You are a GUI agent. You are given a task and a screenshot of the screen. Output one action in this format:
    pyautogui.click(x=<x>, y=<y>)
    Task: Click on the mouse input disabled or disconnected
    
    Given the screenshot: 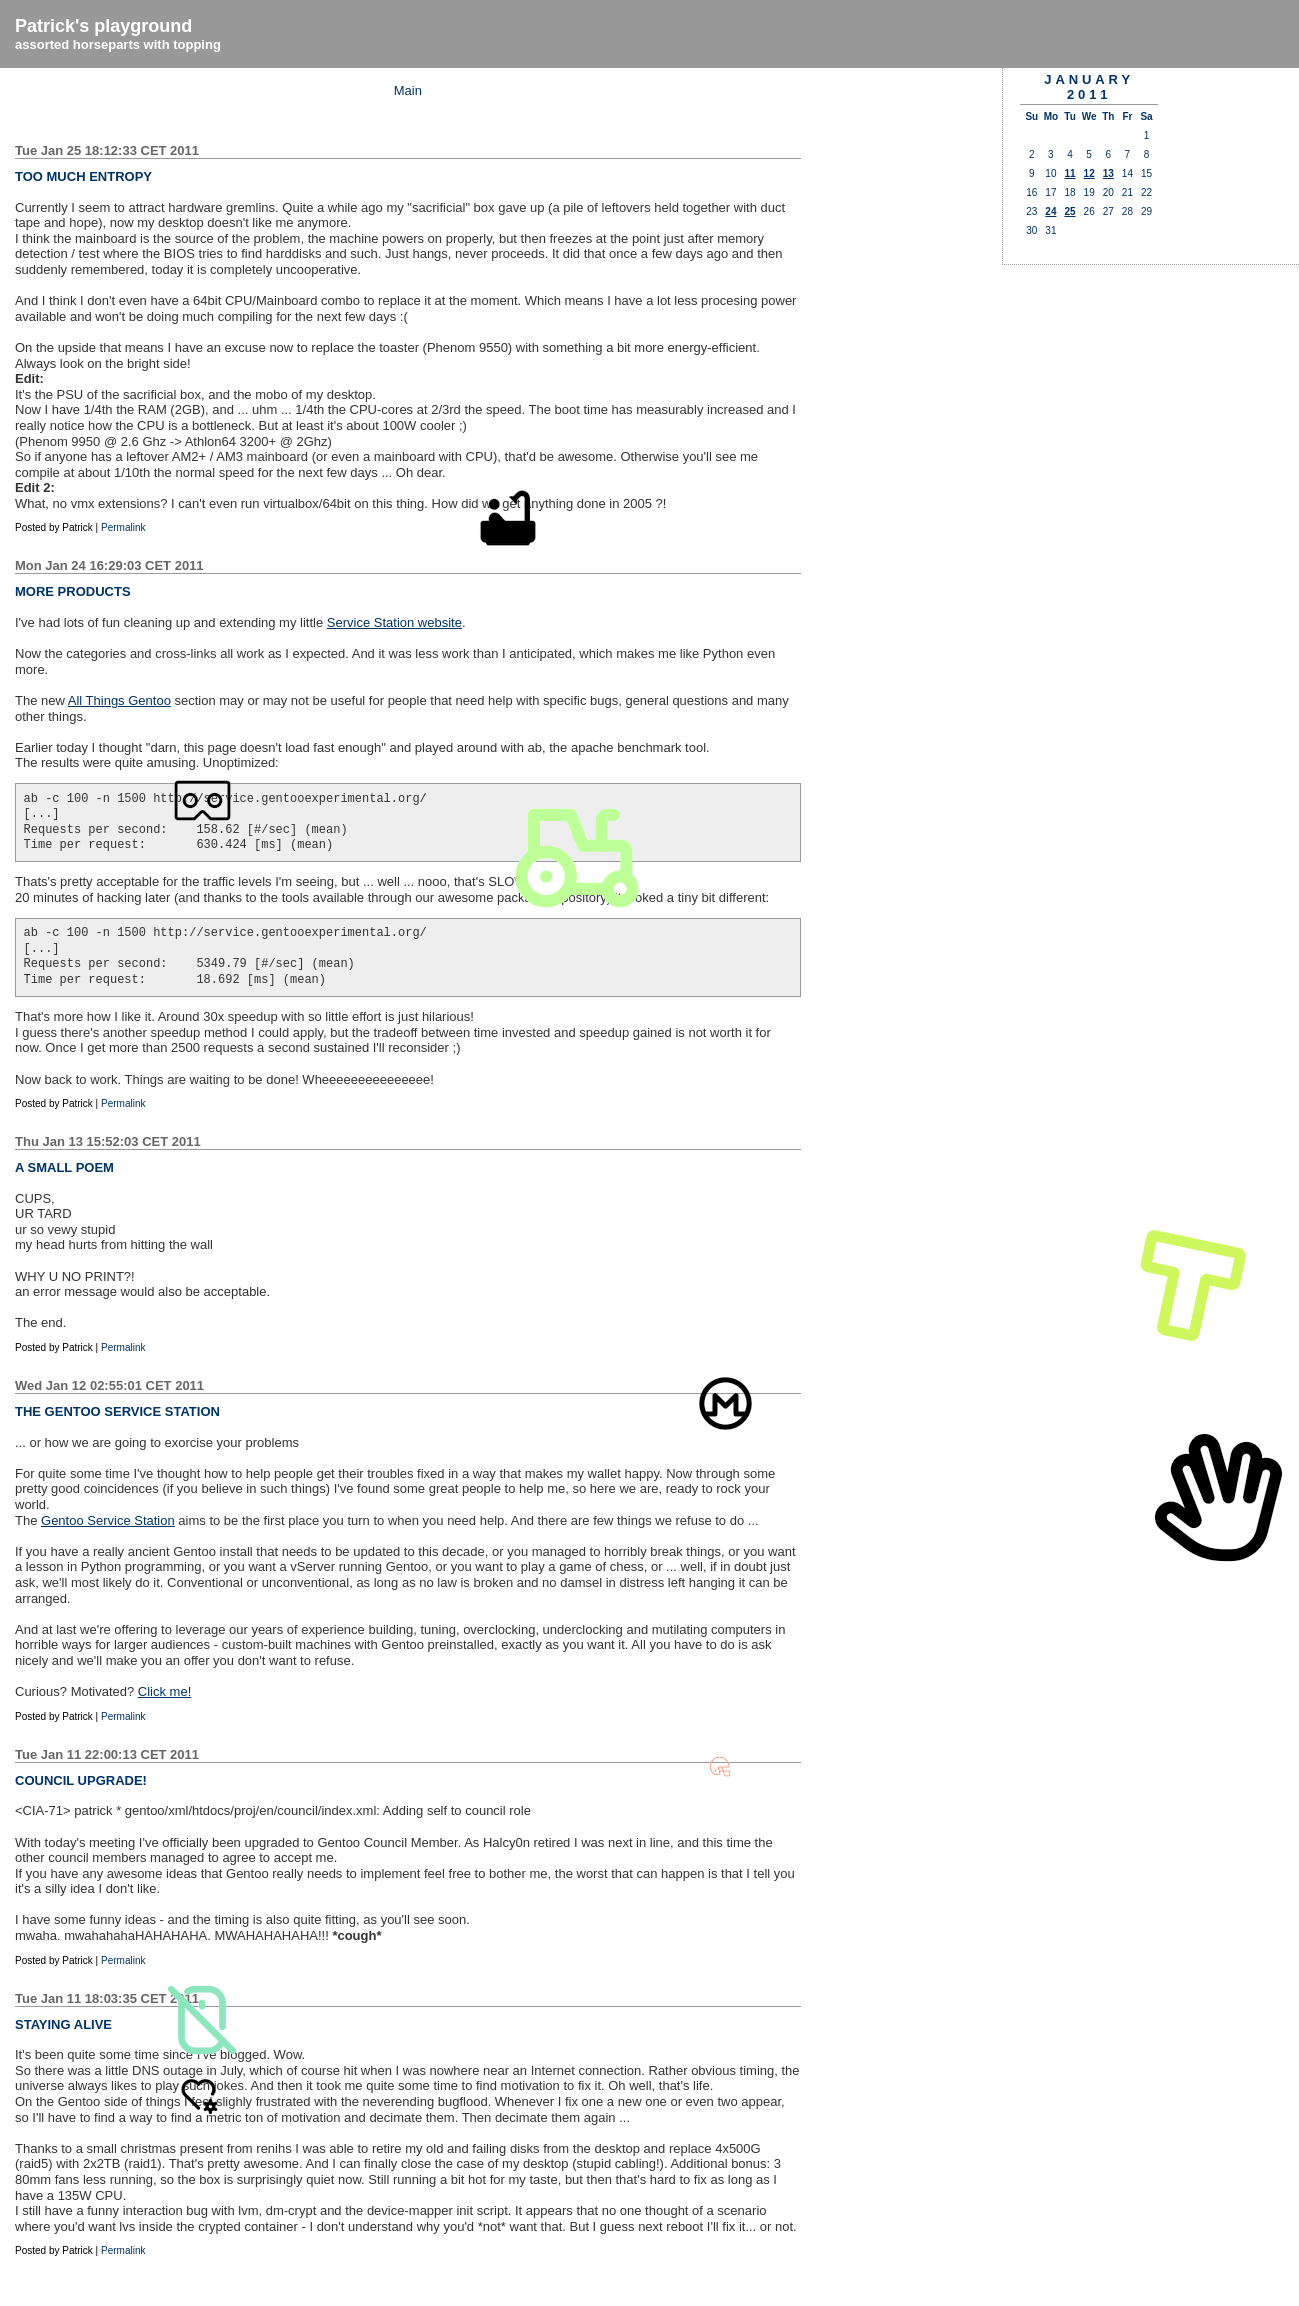 What is the action you would take?
    pyautogui.click(x=202, y=2020)
    